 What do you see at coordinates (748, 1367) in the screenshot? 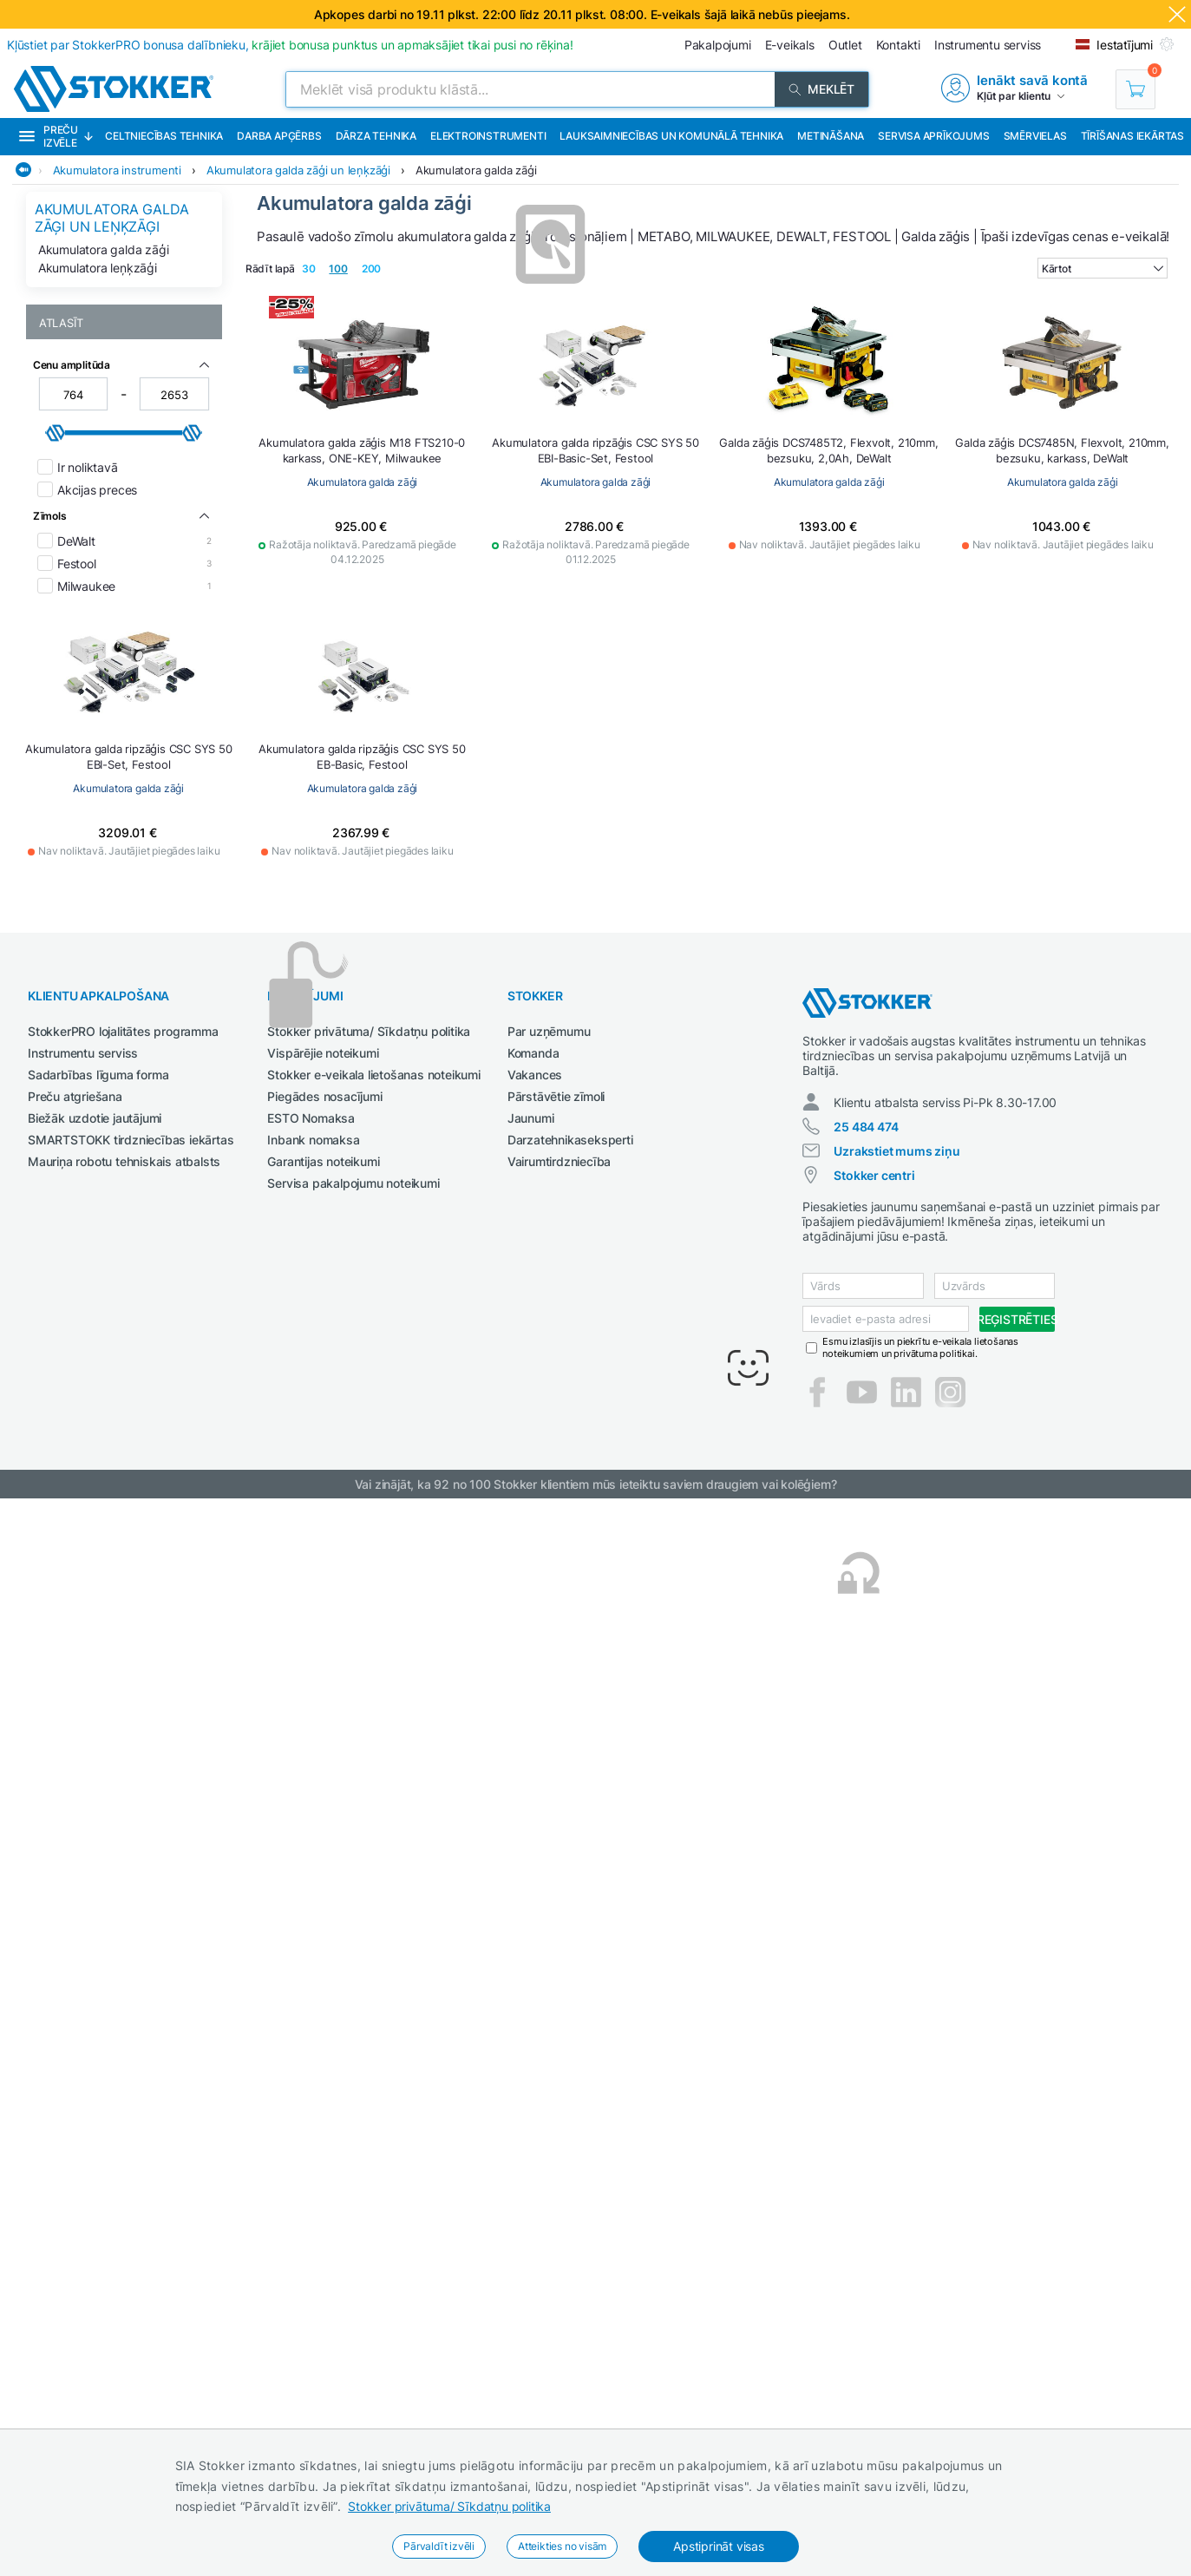
I see `face recognition authentication` at bounding box center [748, 1367].